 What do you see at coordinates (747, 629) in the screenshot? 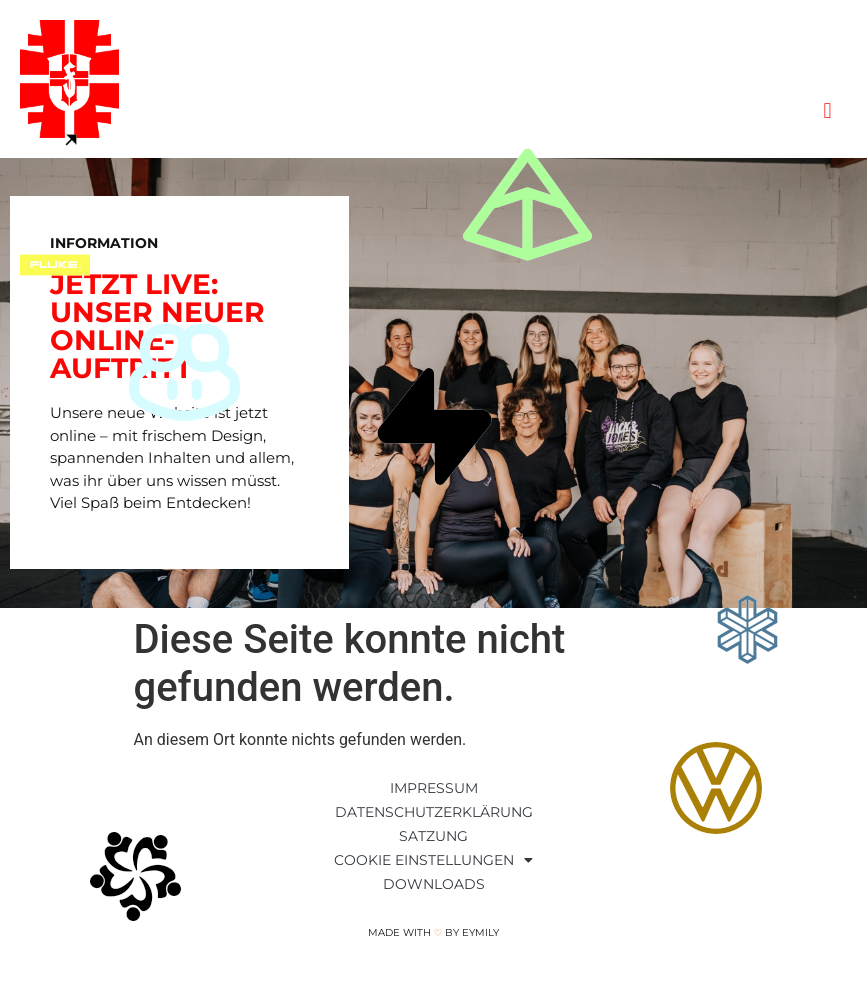
I see `matternet company logo` at bounding box center [747, 629].